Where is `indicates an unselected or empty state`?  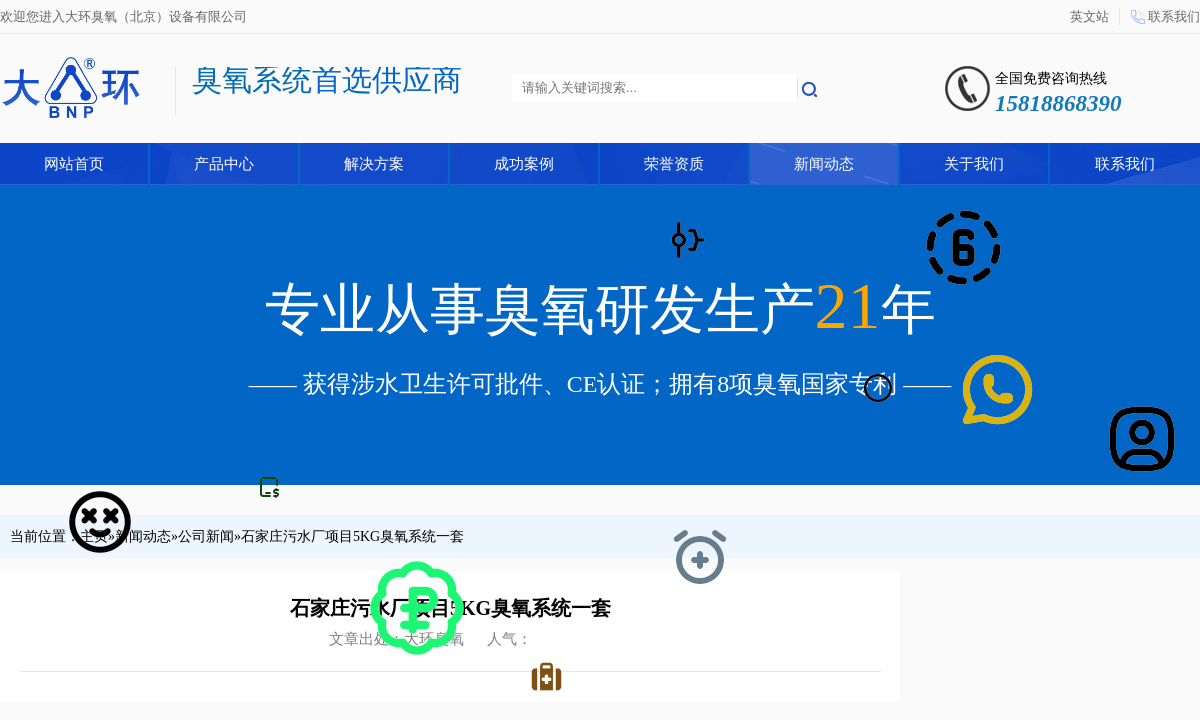 indicates an unselected or empty state is located at coordinates (878, 388).